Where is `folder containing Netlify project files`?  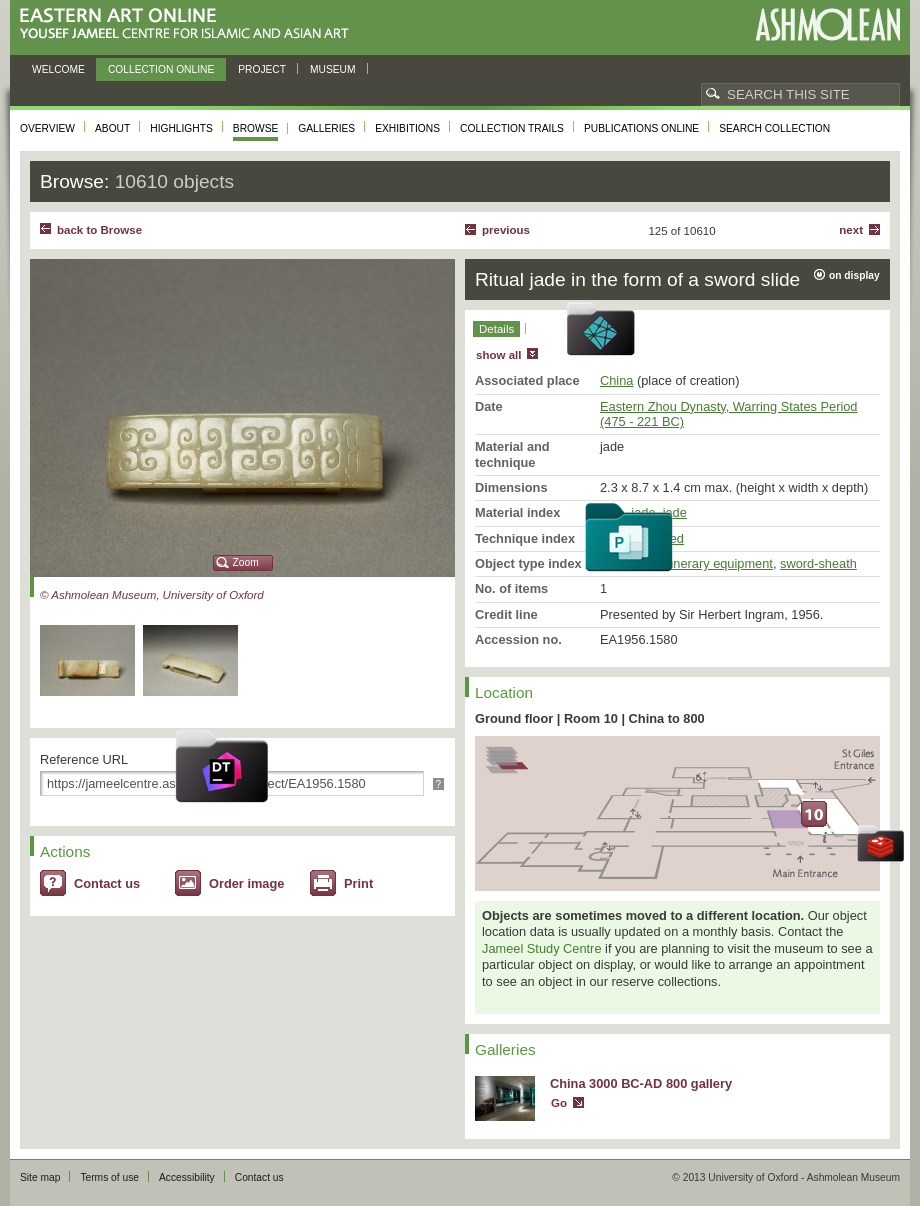 folder containing Netlify project files is located at coordinates (600, 330).